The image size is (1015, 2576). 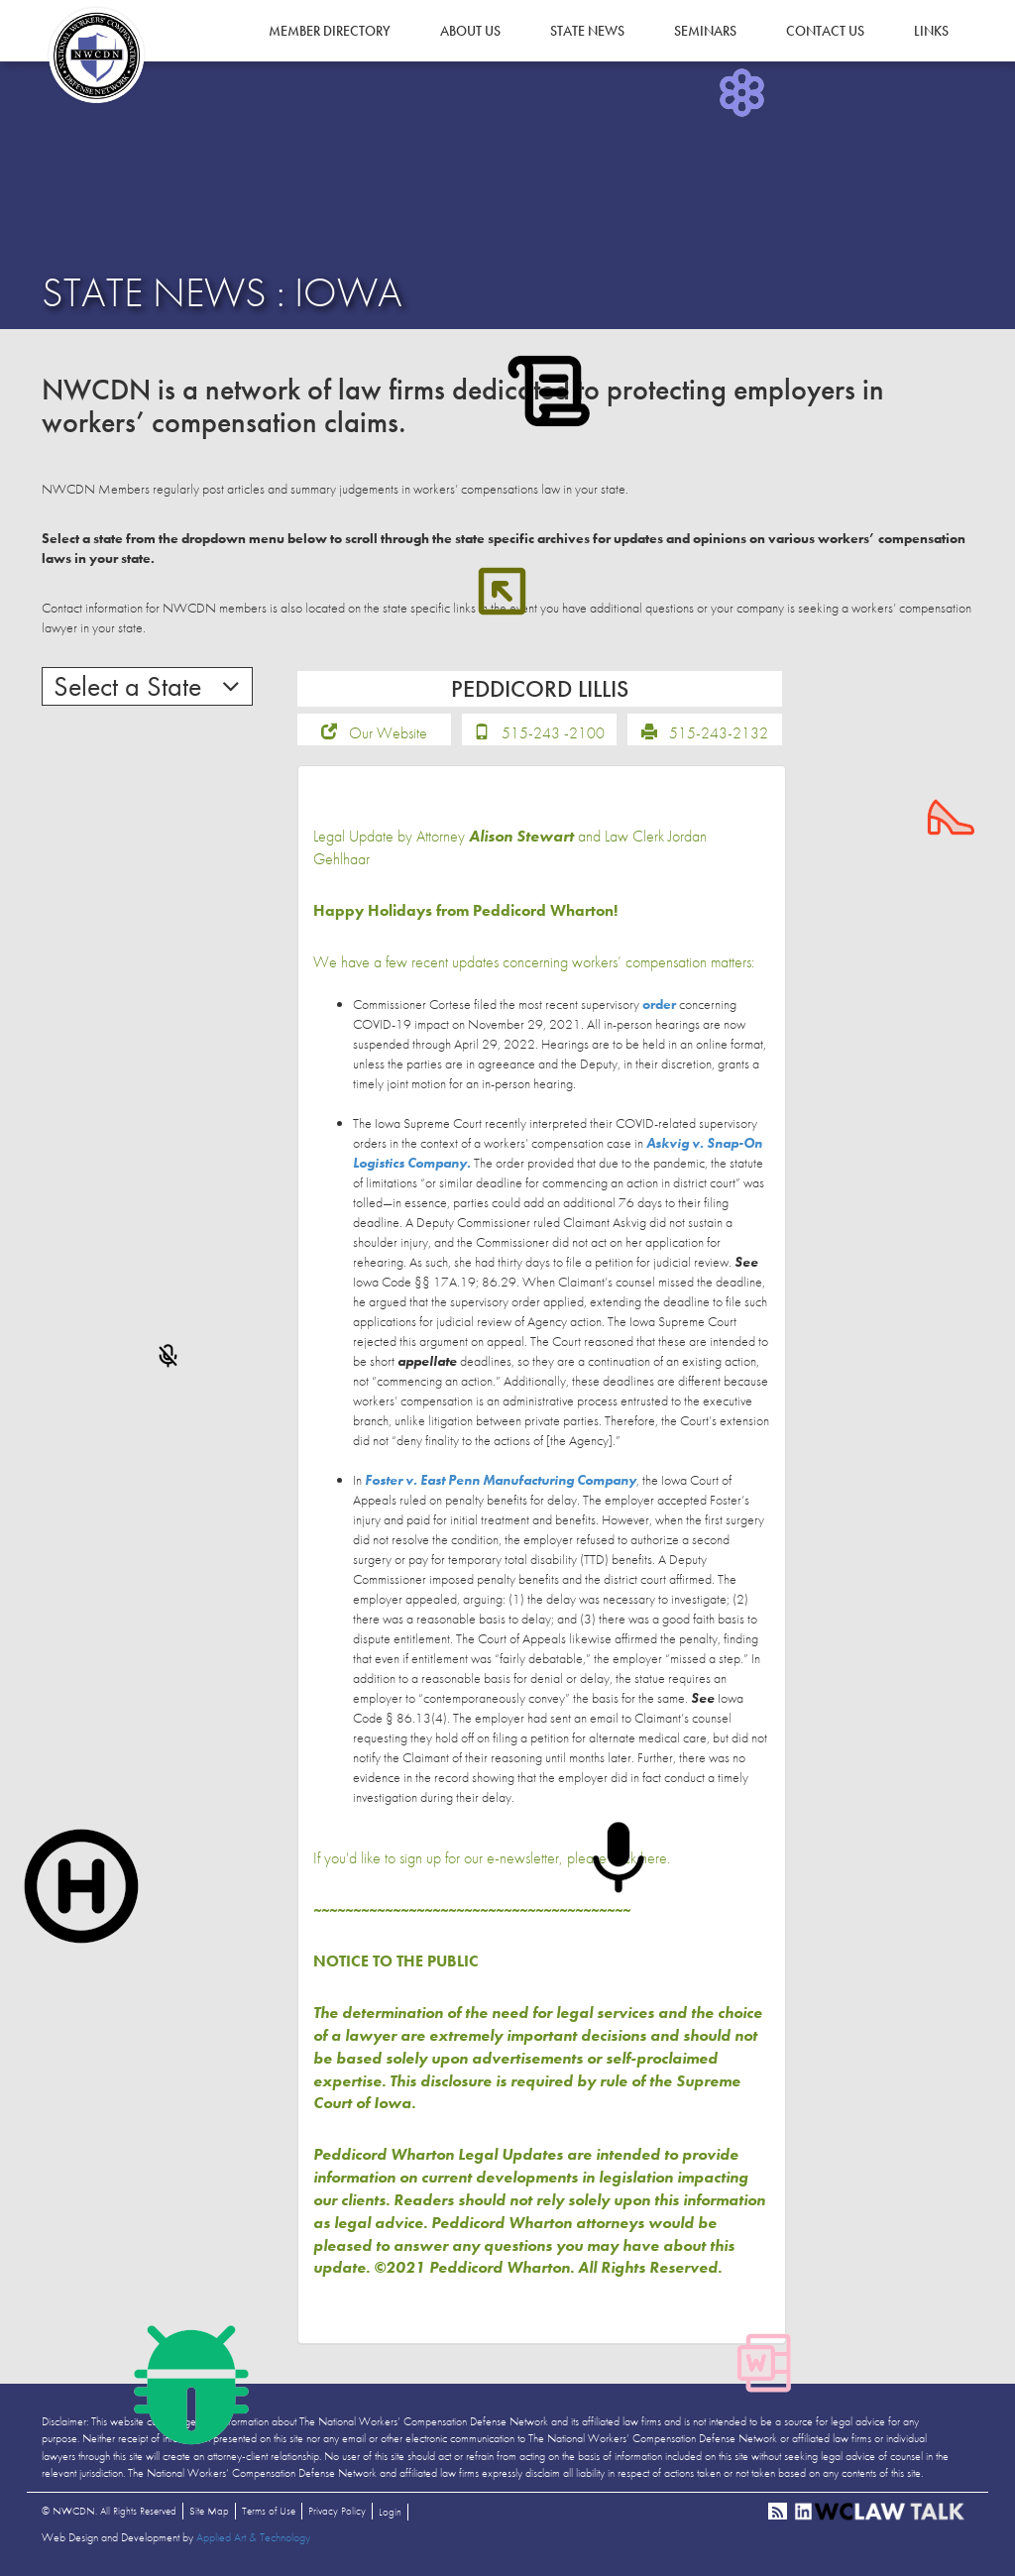 I want to click on open microsoft word, so click(x=766, y=2363).